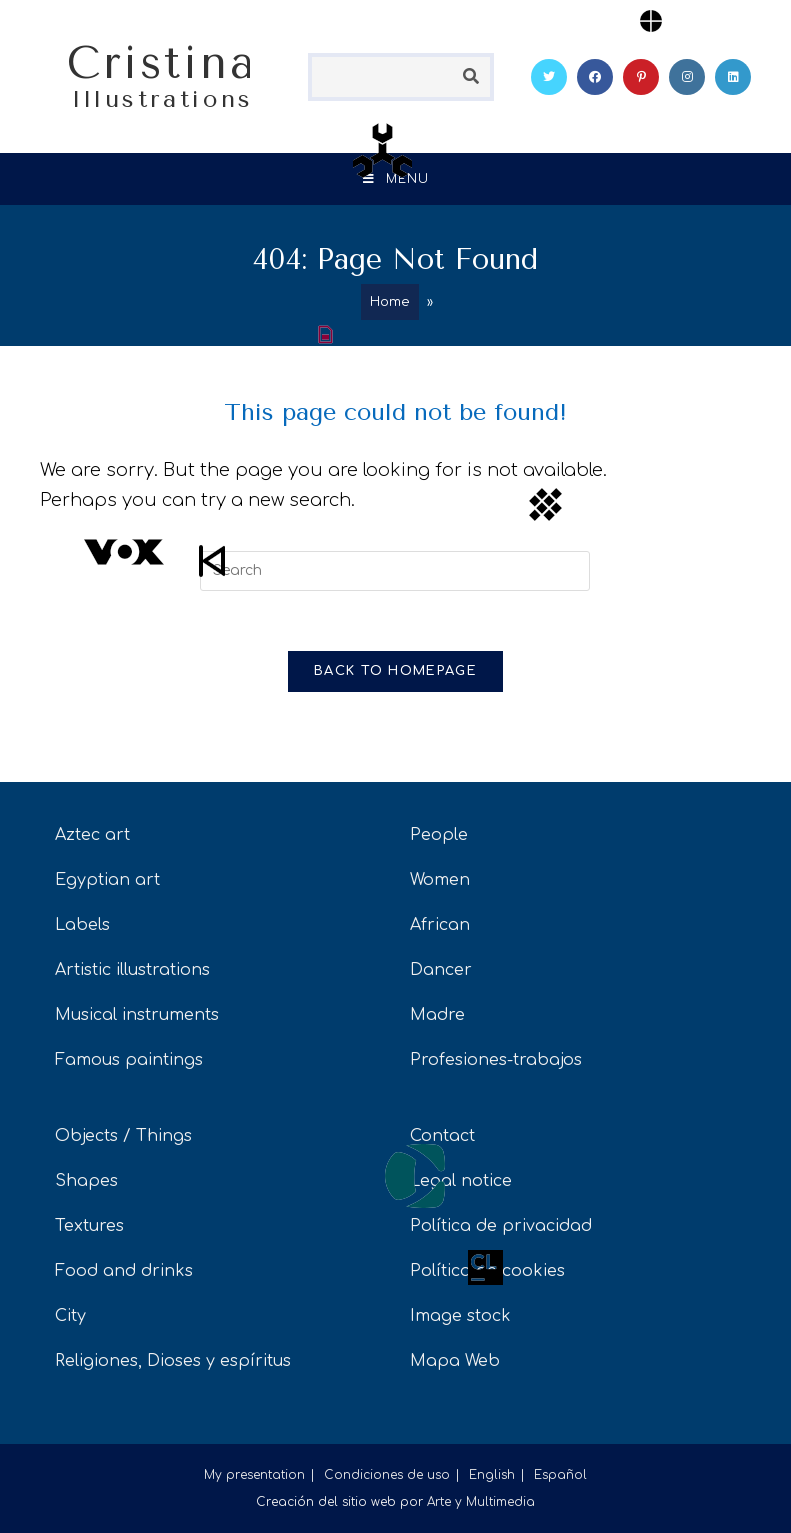 This screenshot has height=1533, width=791. I want to click on quarto publishing system logo, so click(651, 21).